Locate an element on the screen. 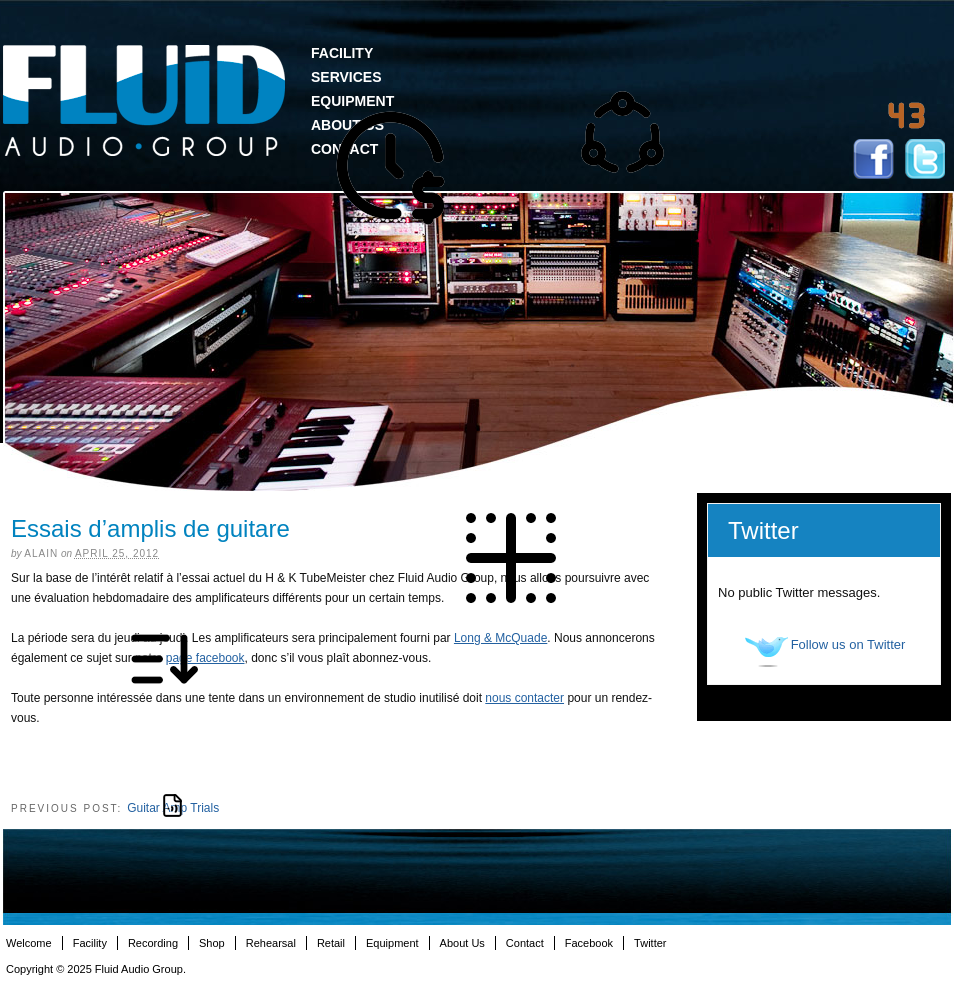 The height and width of the screenshot is (998, 954). sort items in descending order is located at coordinates (163, 659).